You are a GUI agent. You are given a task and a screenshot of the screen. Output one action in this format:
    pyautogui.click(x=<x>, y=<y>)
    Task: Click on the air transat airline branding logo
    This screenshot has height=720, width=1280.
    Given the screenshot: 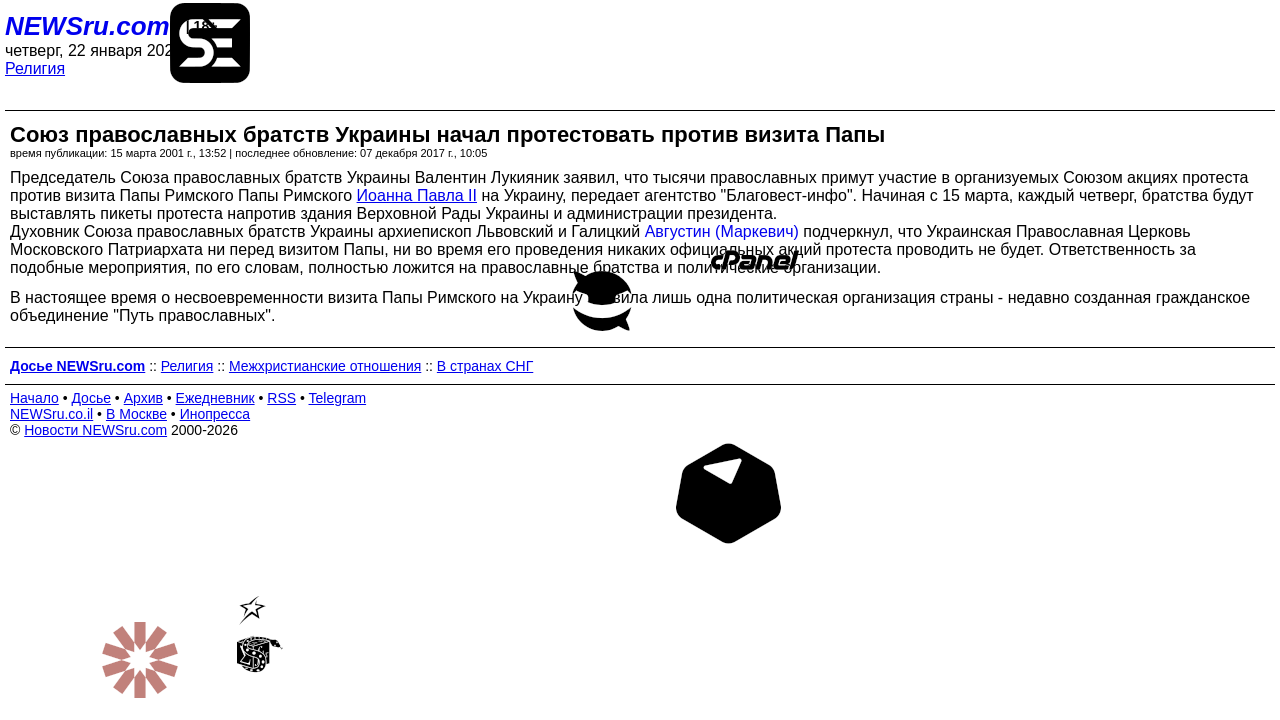 What is the action you would take?
    pyautogui.click(x=252, y=610)
    